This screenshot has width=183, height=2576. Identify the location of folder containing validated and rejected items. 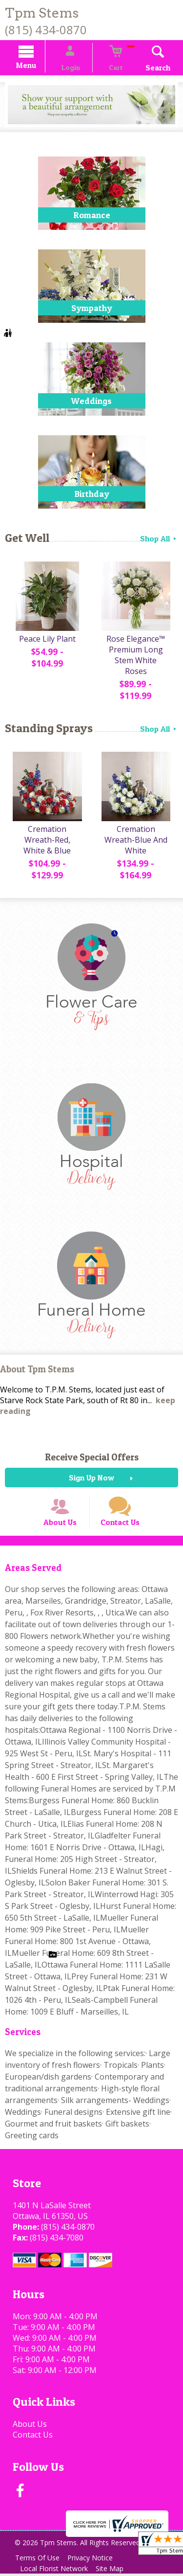
(53, 1954).